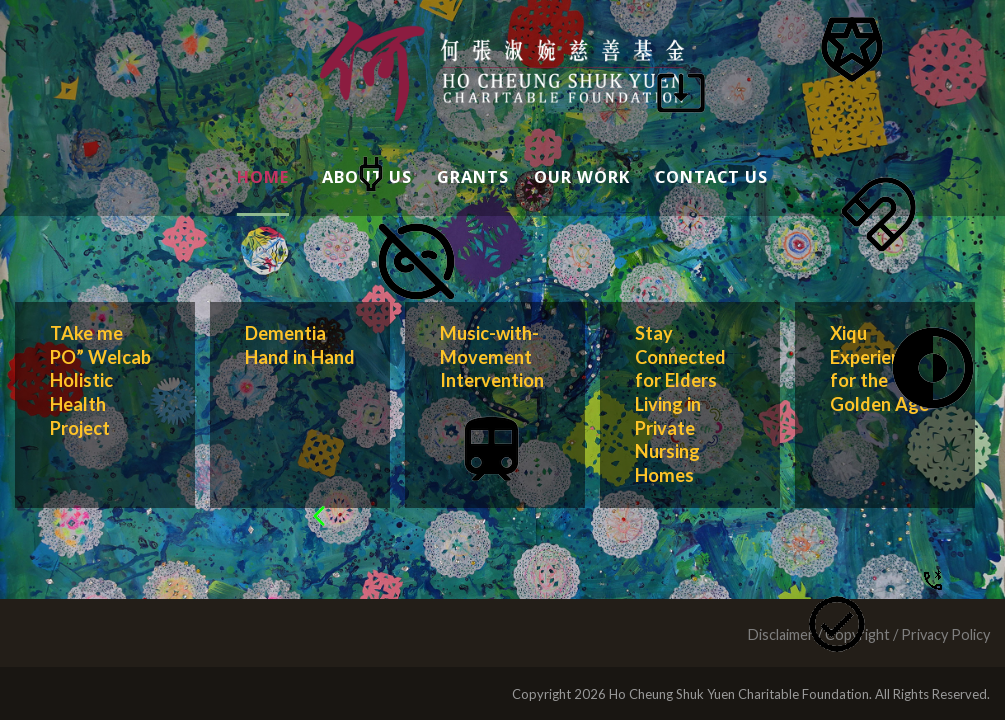 Image resolution: width=1005 pixels, height=720 pixels. Describe the element at coordinates (933, 368) in the screenshot. I see `toggle invert colors mode` at that location.